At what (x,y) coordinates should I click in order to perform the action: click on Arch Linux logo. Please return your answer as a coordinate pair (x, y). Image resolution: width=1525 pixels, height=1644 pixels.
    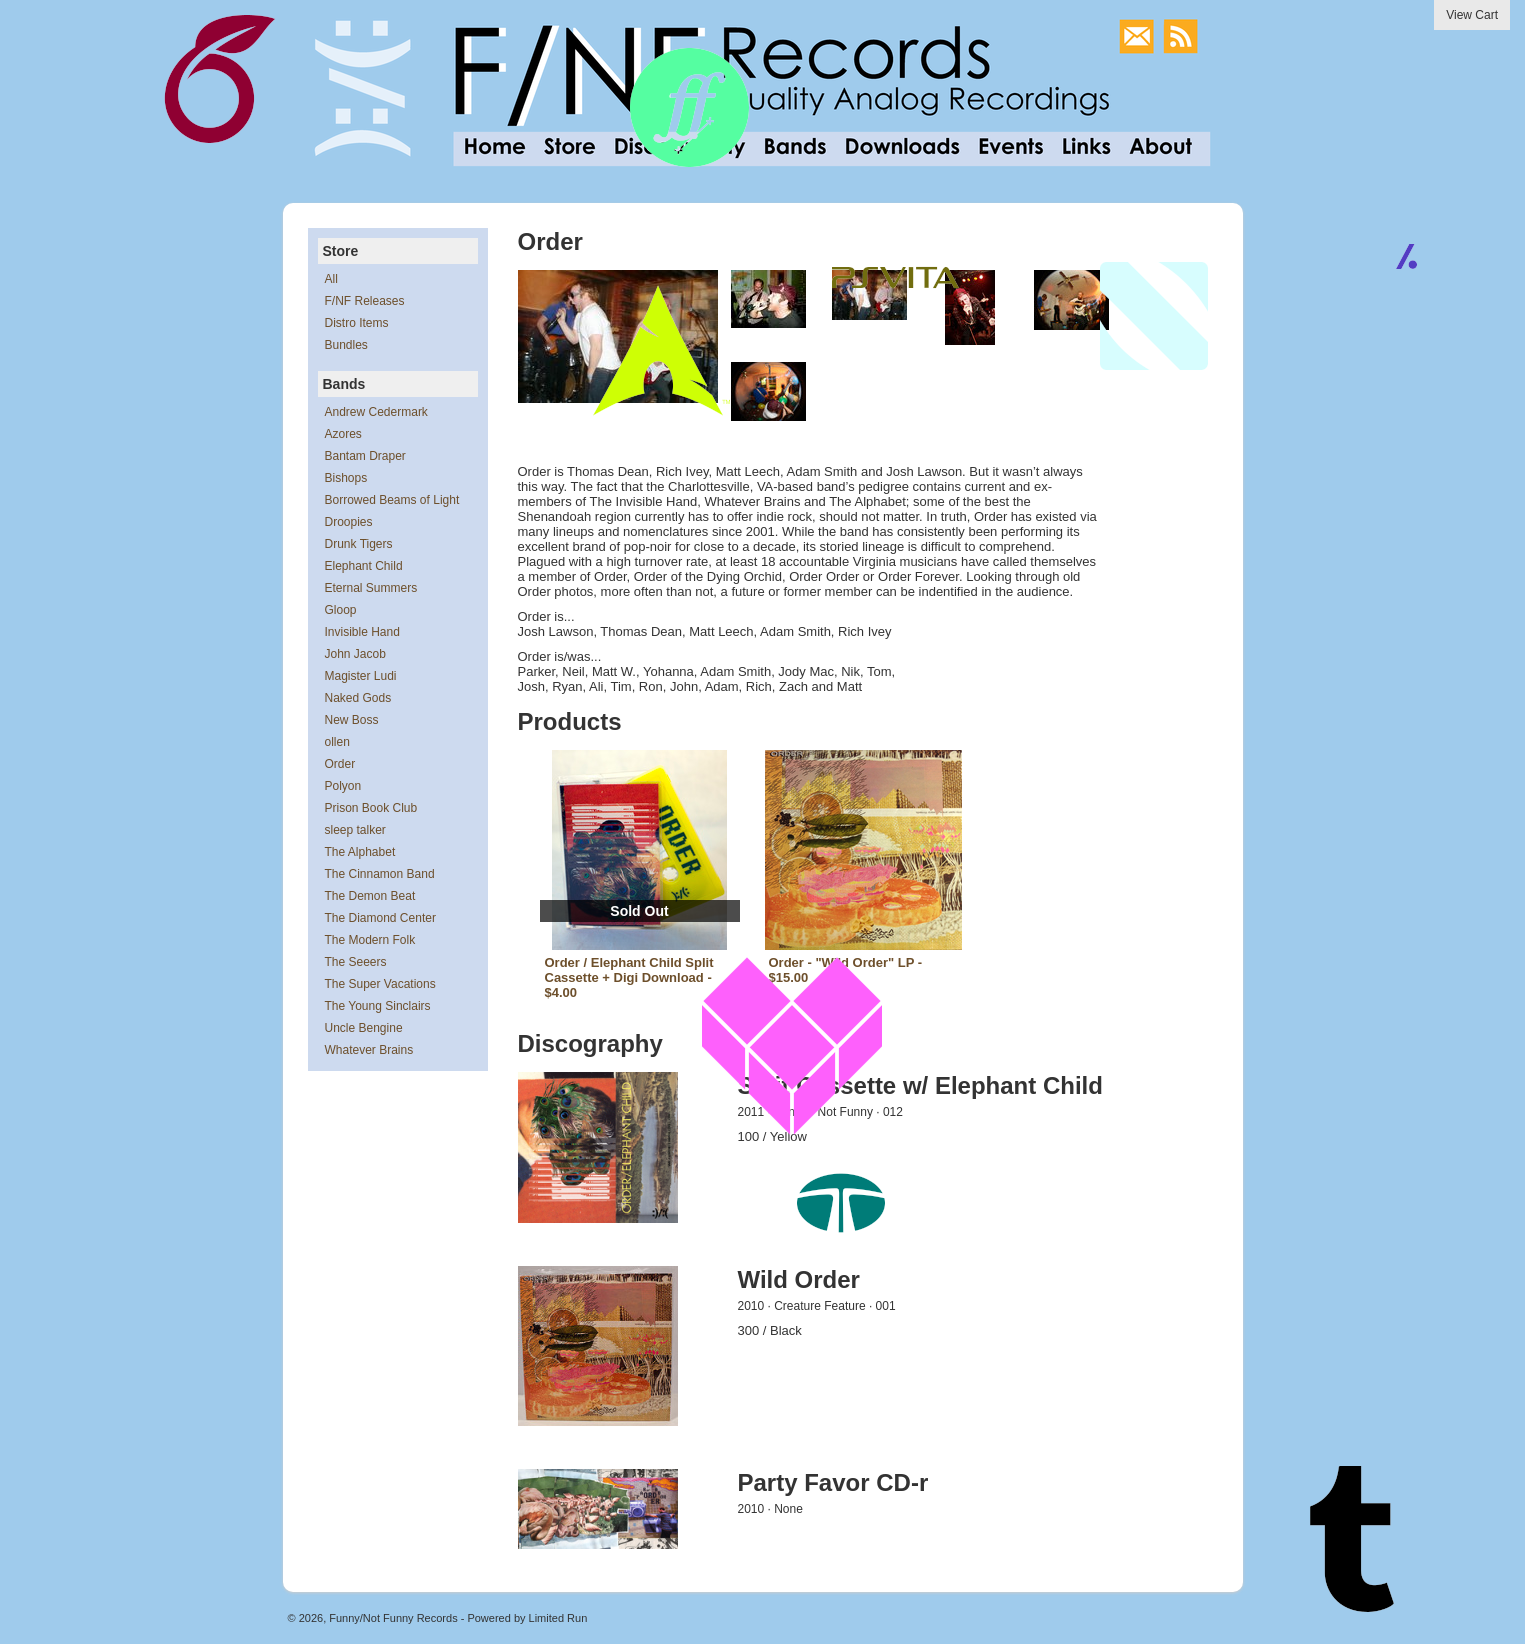
    Looking at the image, I should click on (661, 350).